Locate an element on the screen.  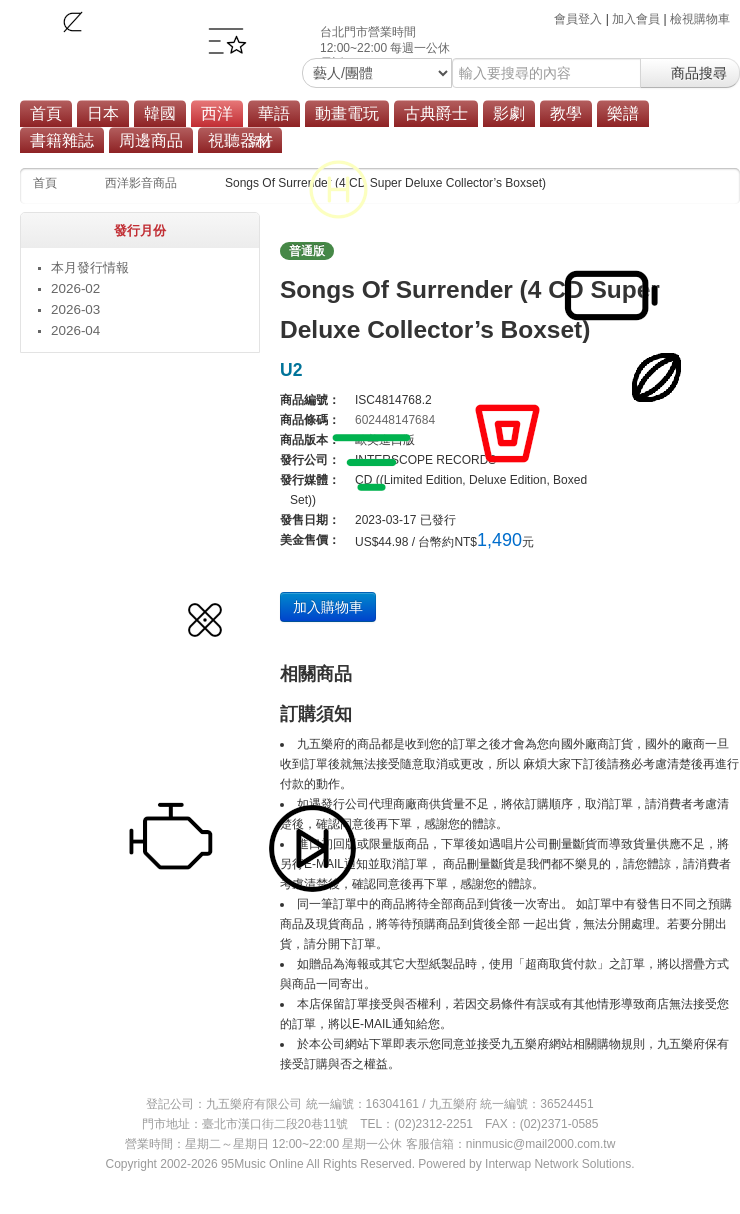
view rugby sports content is located at coordinates (656, 377).